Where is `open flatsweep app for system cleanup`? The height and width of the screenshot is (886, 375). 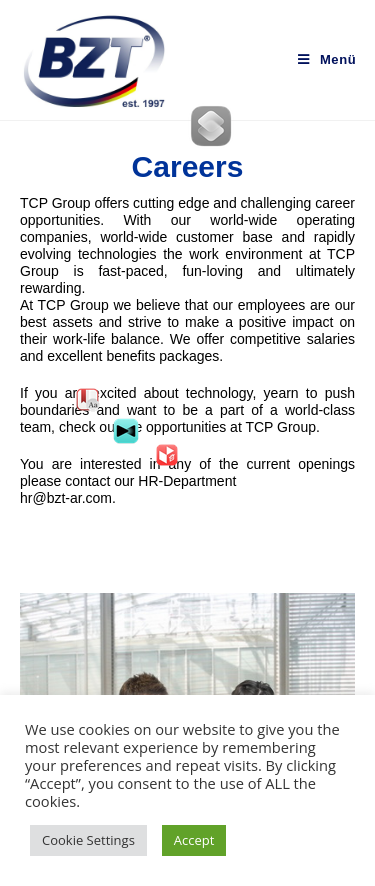
open flatsweep app for system cleanup is located at coordinates (167, 455).